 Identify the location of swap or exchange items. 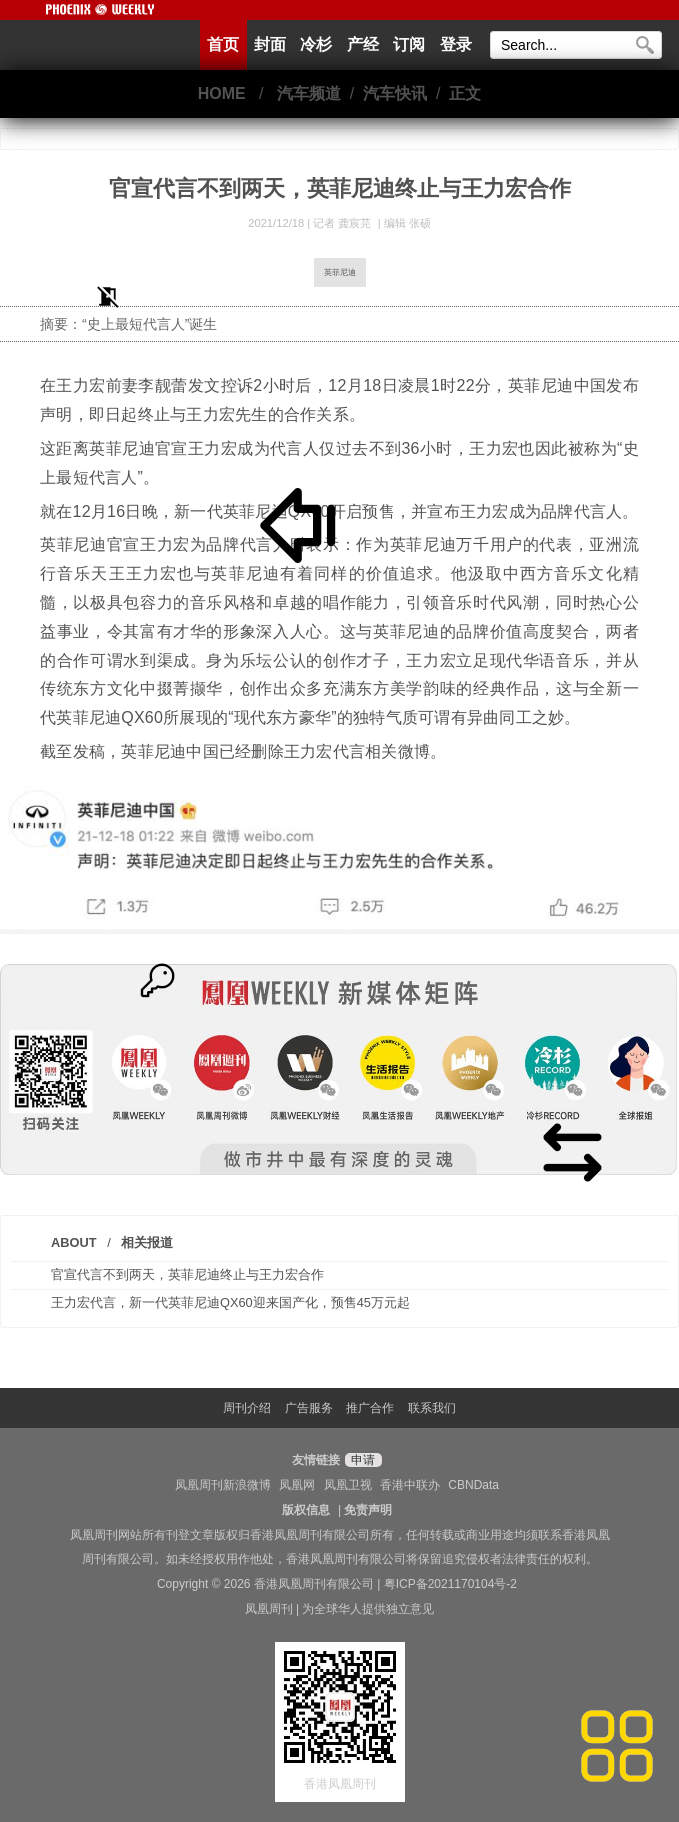
(572, 1152).